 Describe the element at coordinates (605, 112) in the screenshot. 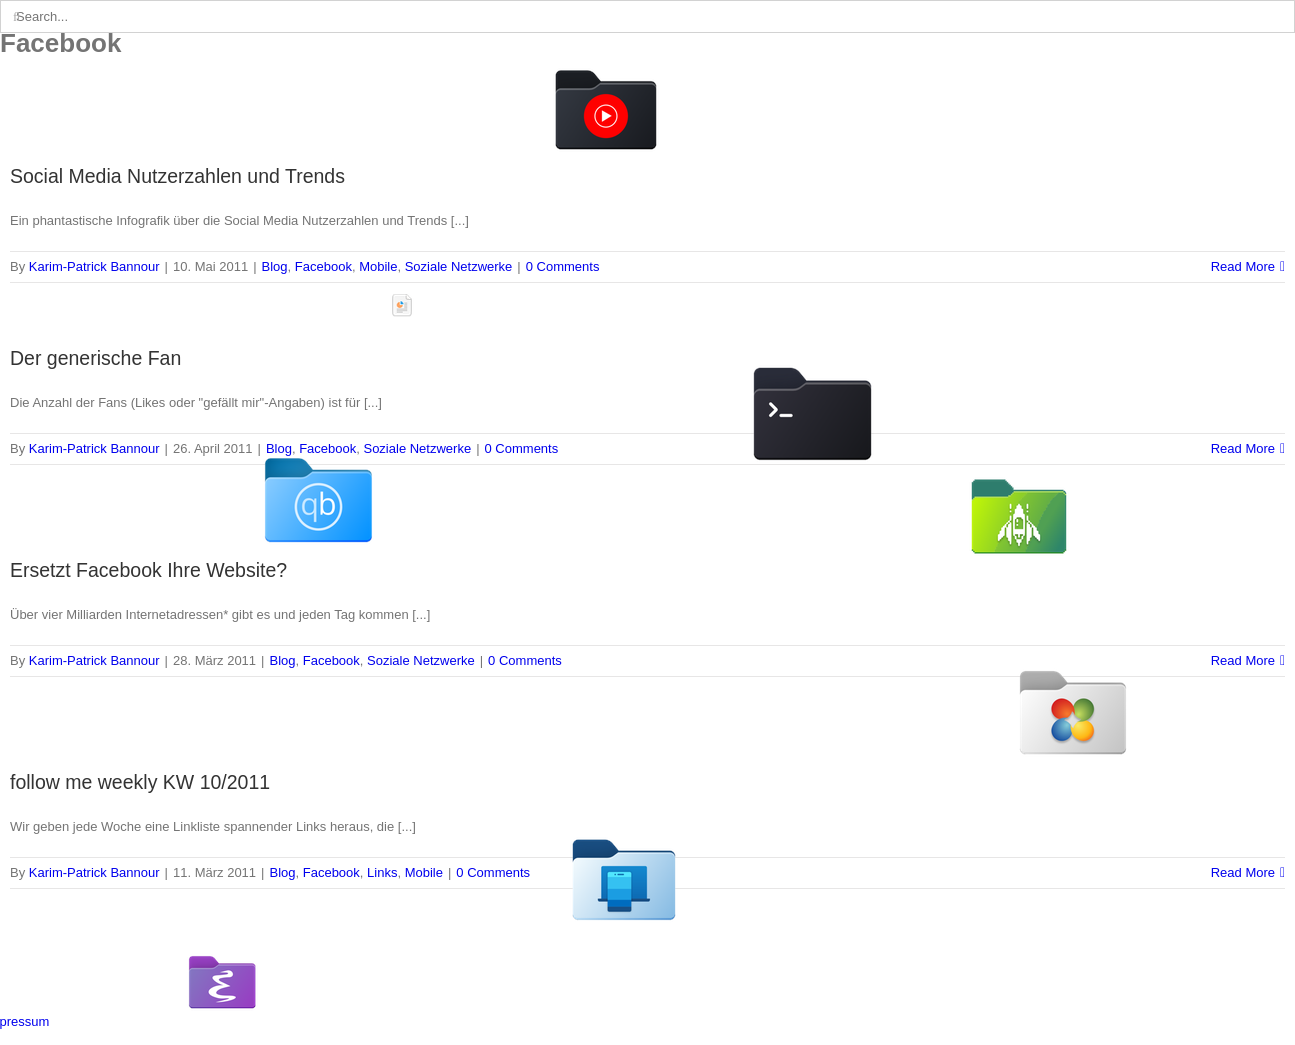

I see `open youtube music downloads folder` at that location.